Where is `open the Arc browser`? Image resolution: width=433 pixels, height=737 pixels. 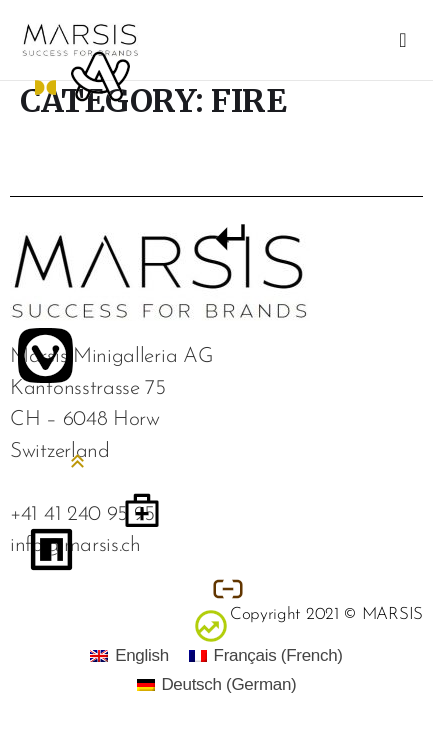
open the Arc browser is located at coordinates (100, 76).